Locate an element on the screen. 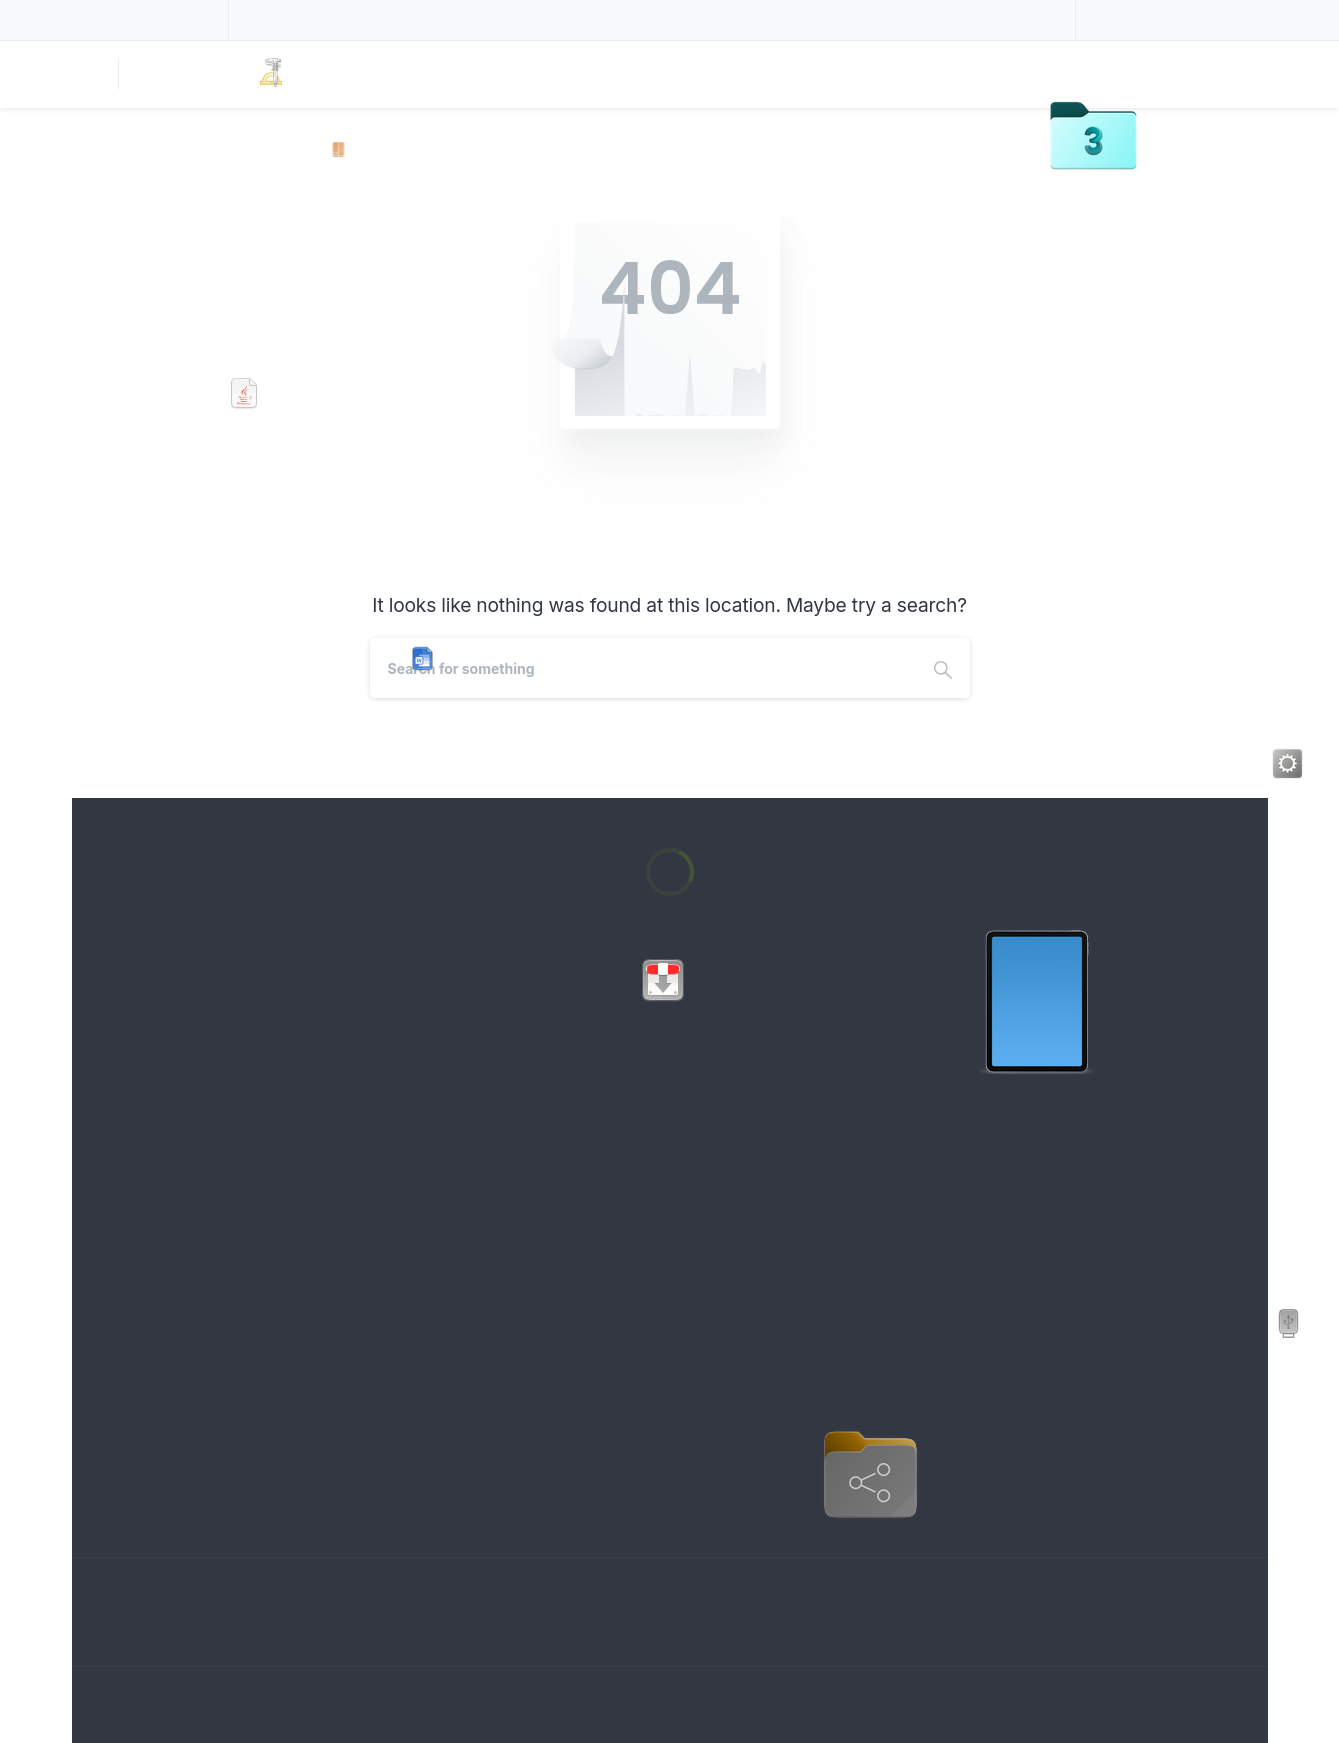 The width and height of the screenshot is (1339, 1743). open transmission bittorrent client is located at coordinates (663, 980).